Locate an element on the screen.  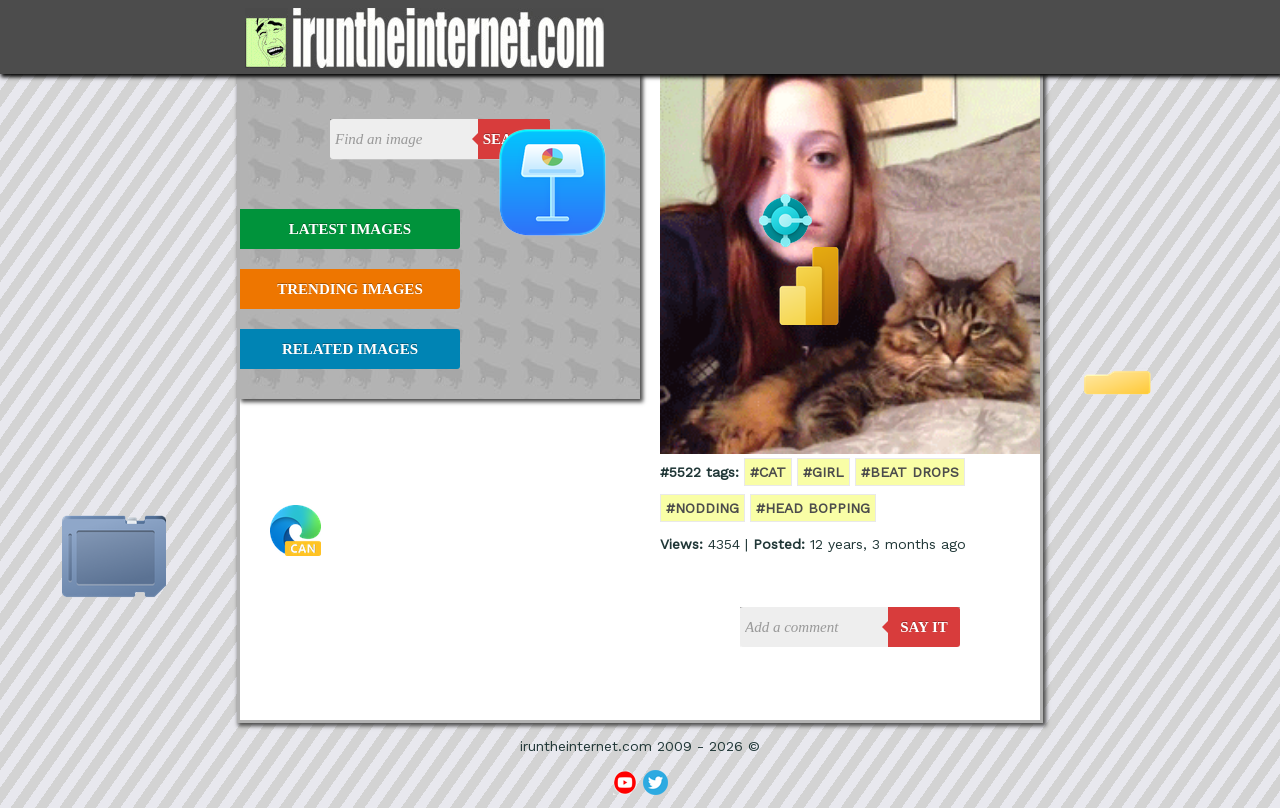
open central app for managing connected devices is located at coordinates (785, 220).